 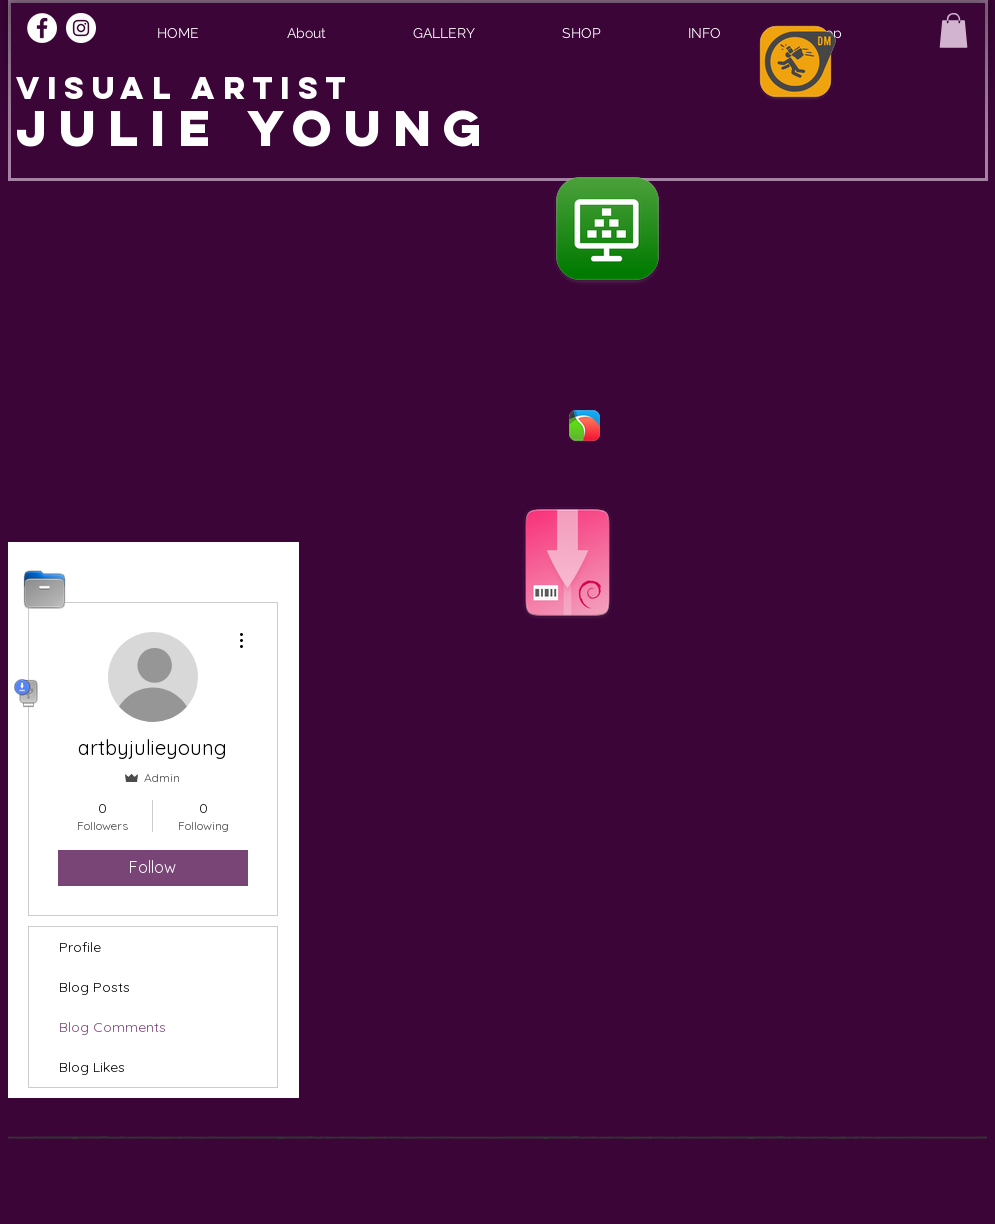 What do you see at coordinates (607, 228) in the screenshot?
I see `launch VMware Horizon client for virtual desktop access` at bounding box center [607, 228].